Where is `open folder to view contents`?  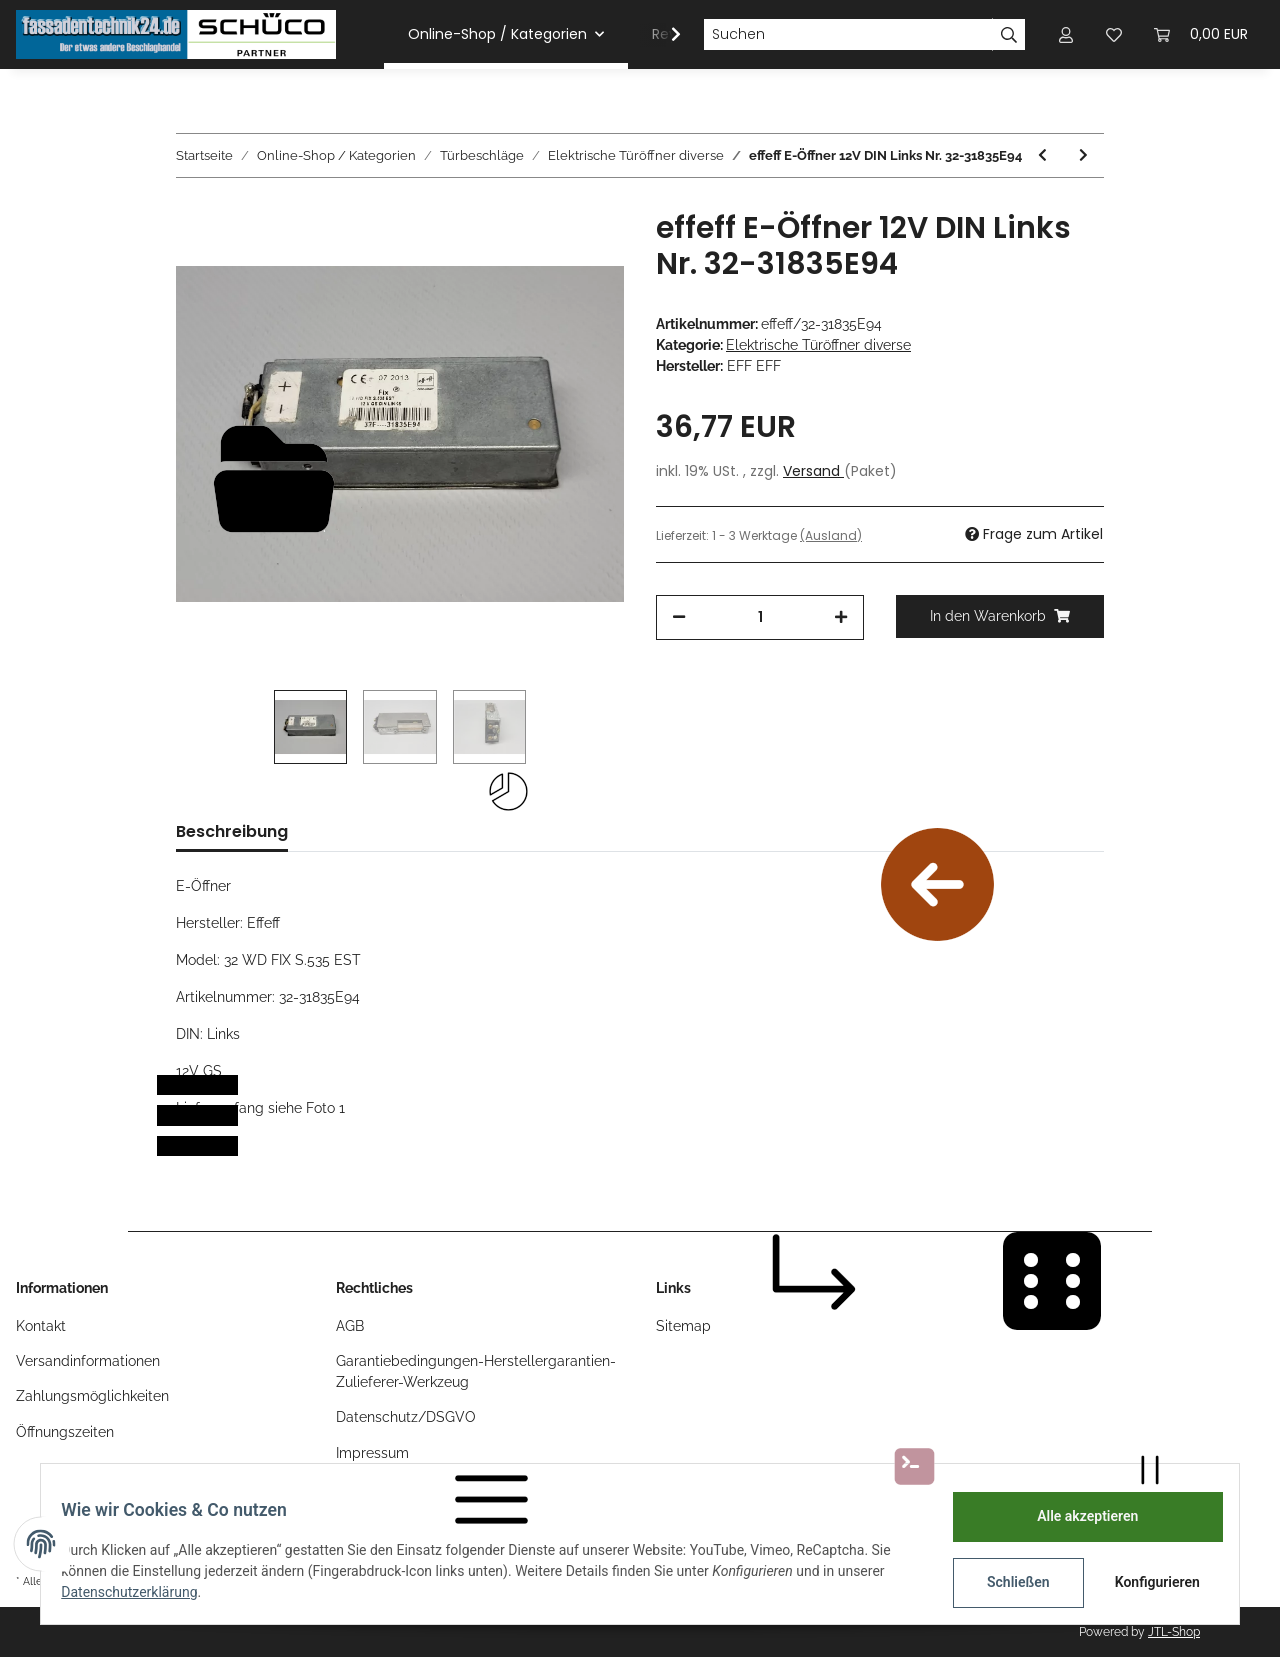 open folder to view contents is located at coordinates (274, 479).